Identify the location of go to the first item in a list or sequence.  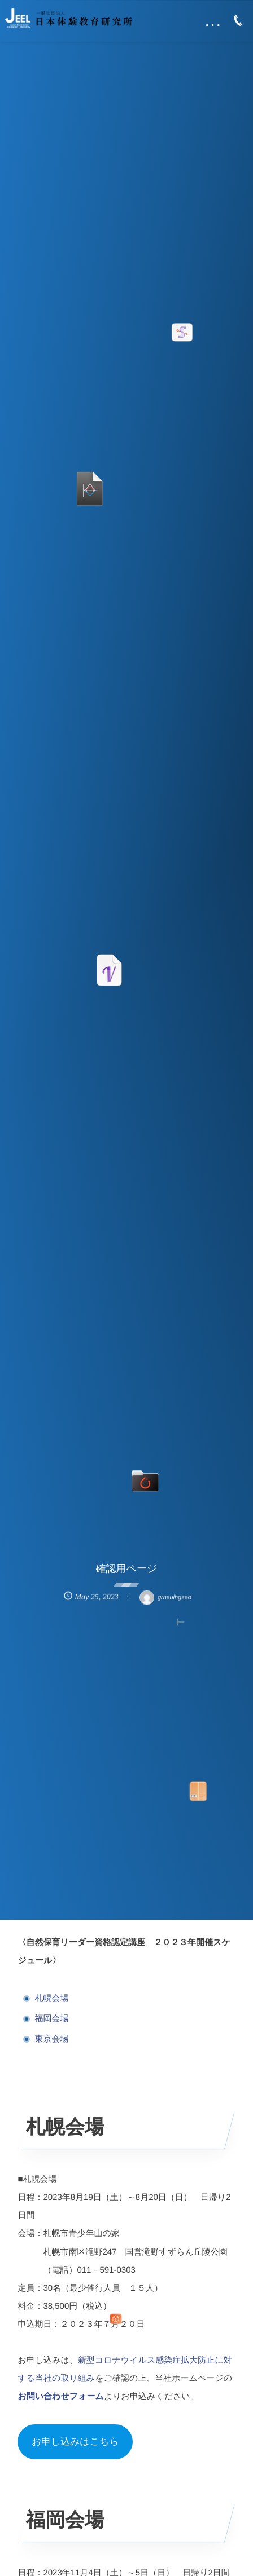
(181, 1622).